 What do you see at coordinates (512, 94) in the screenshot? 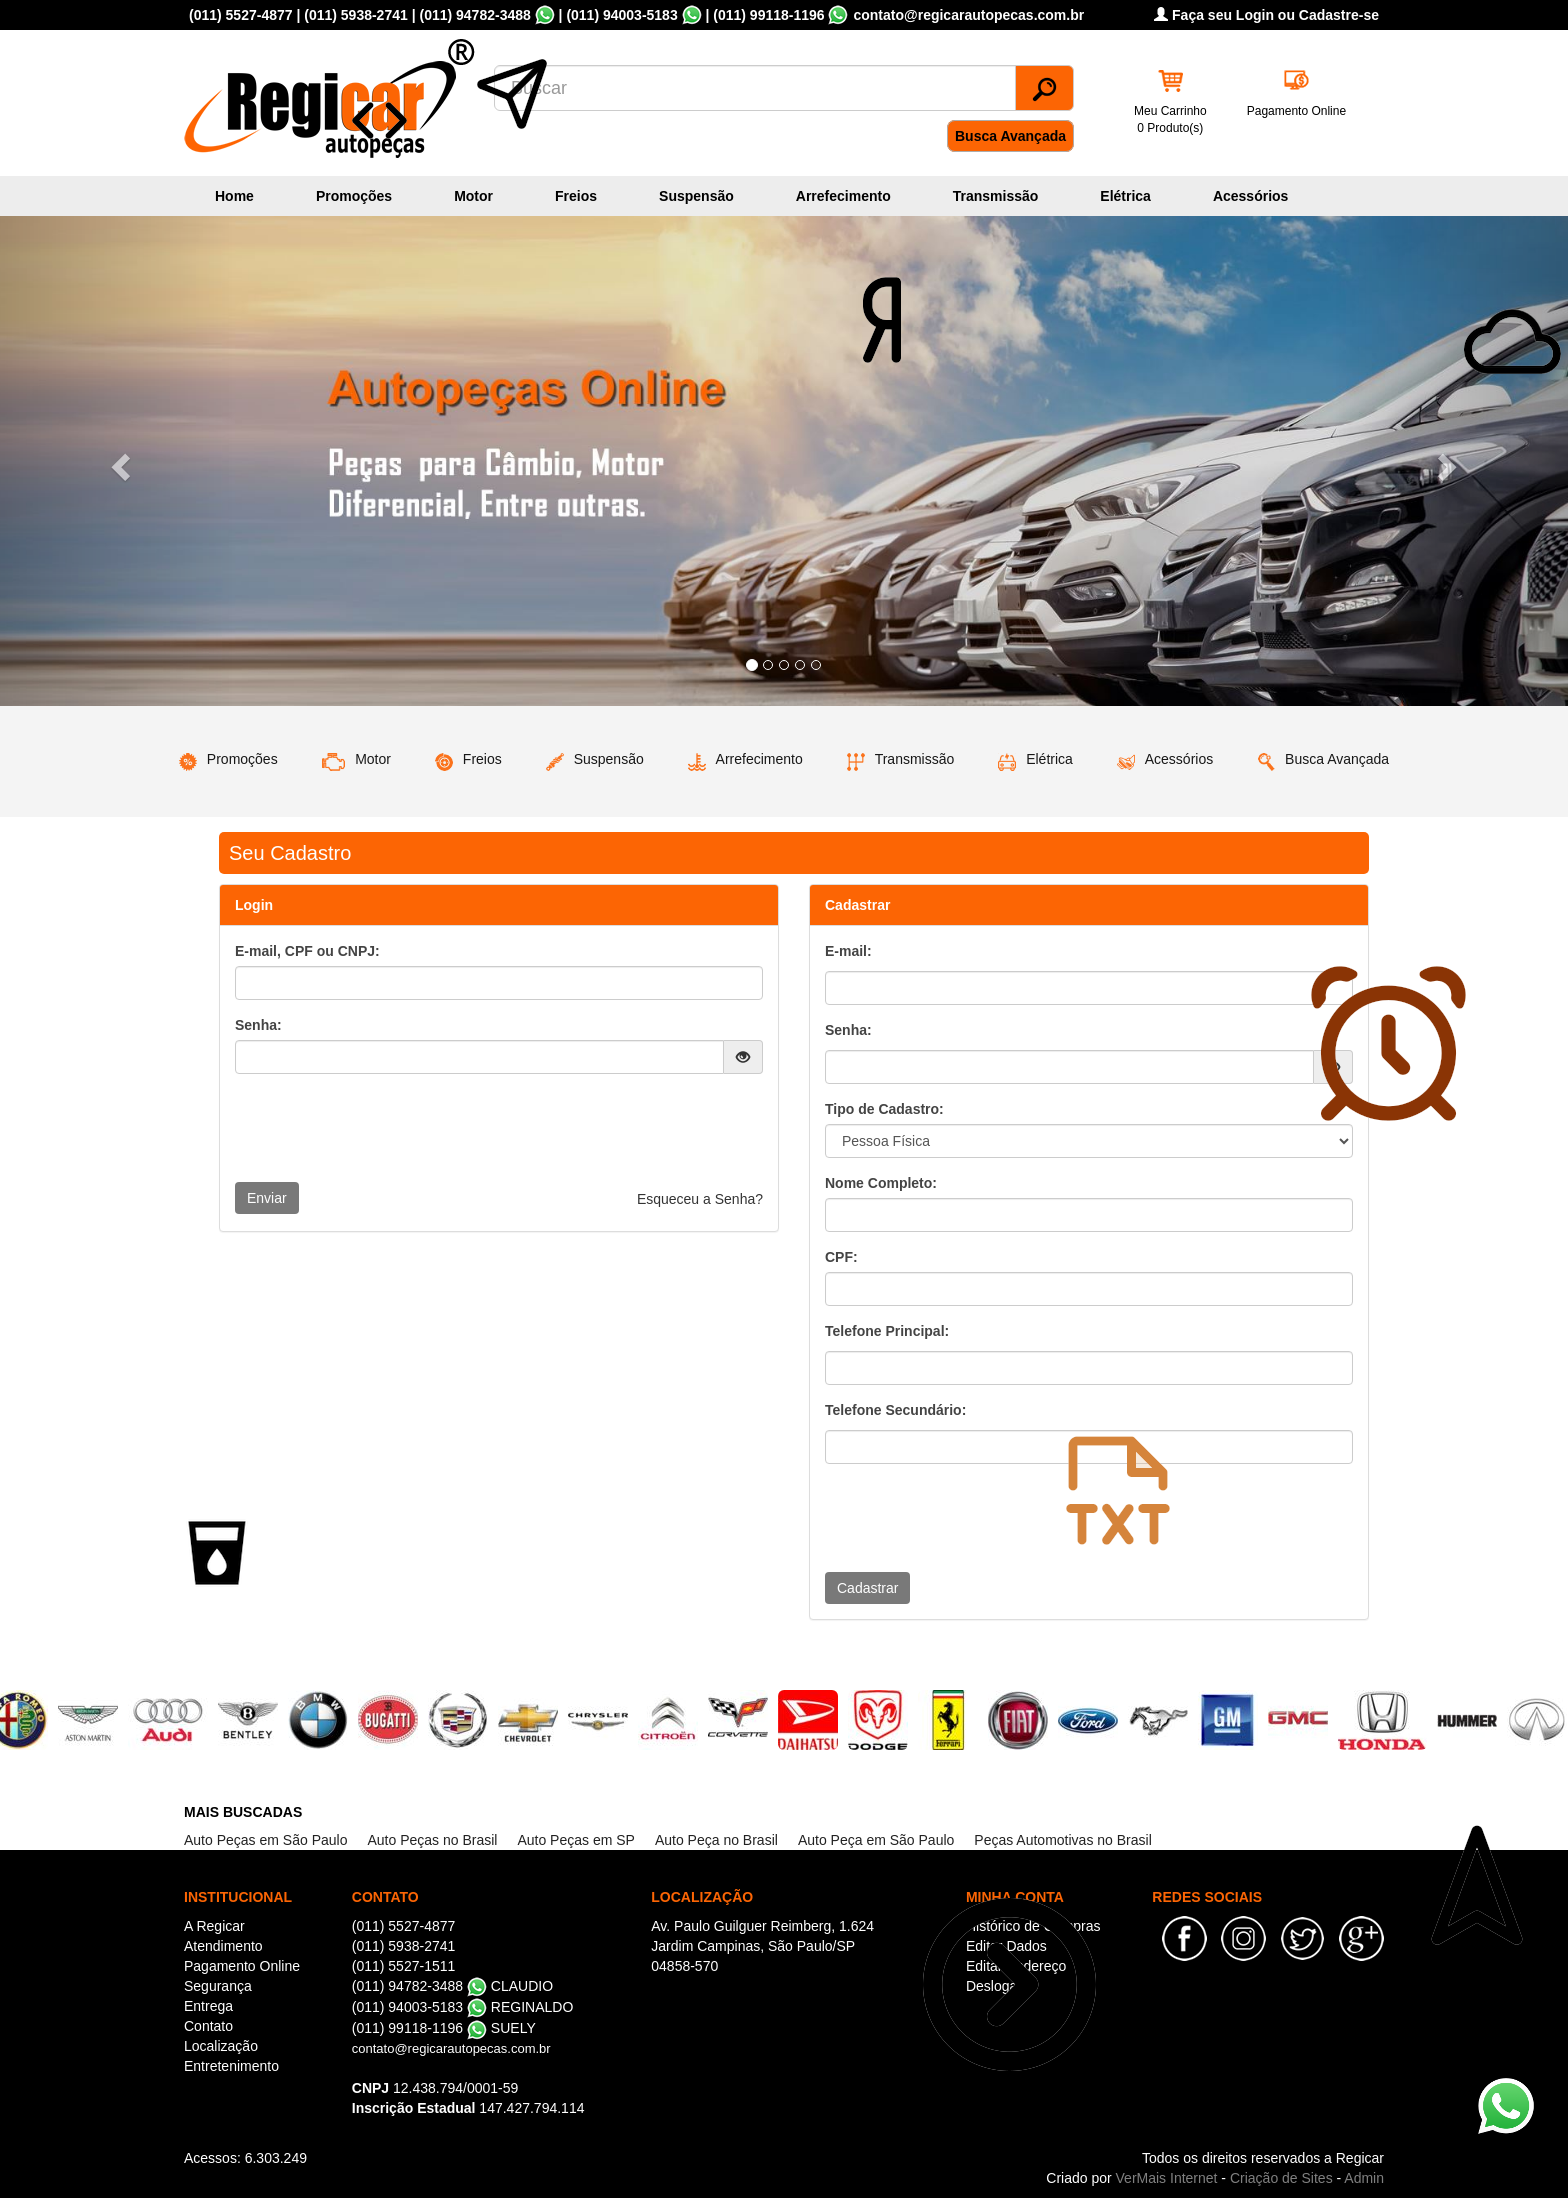
I see `send a message` at bounding box center [512, 94].